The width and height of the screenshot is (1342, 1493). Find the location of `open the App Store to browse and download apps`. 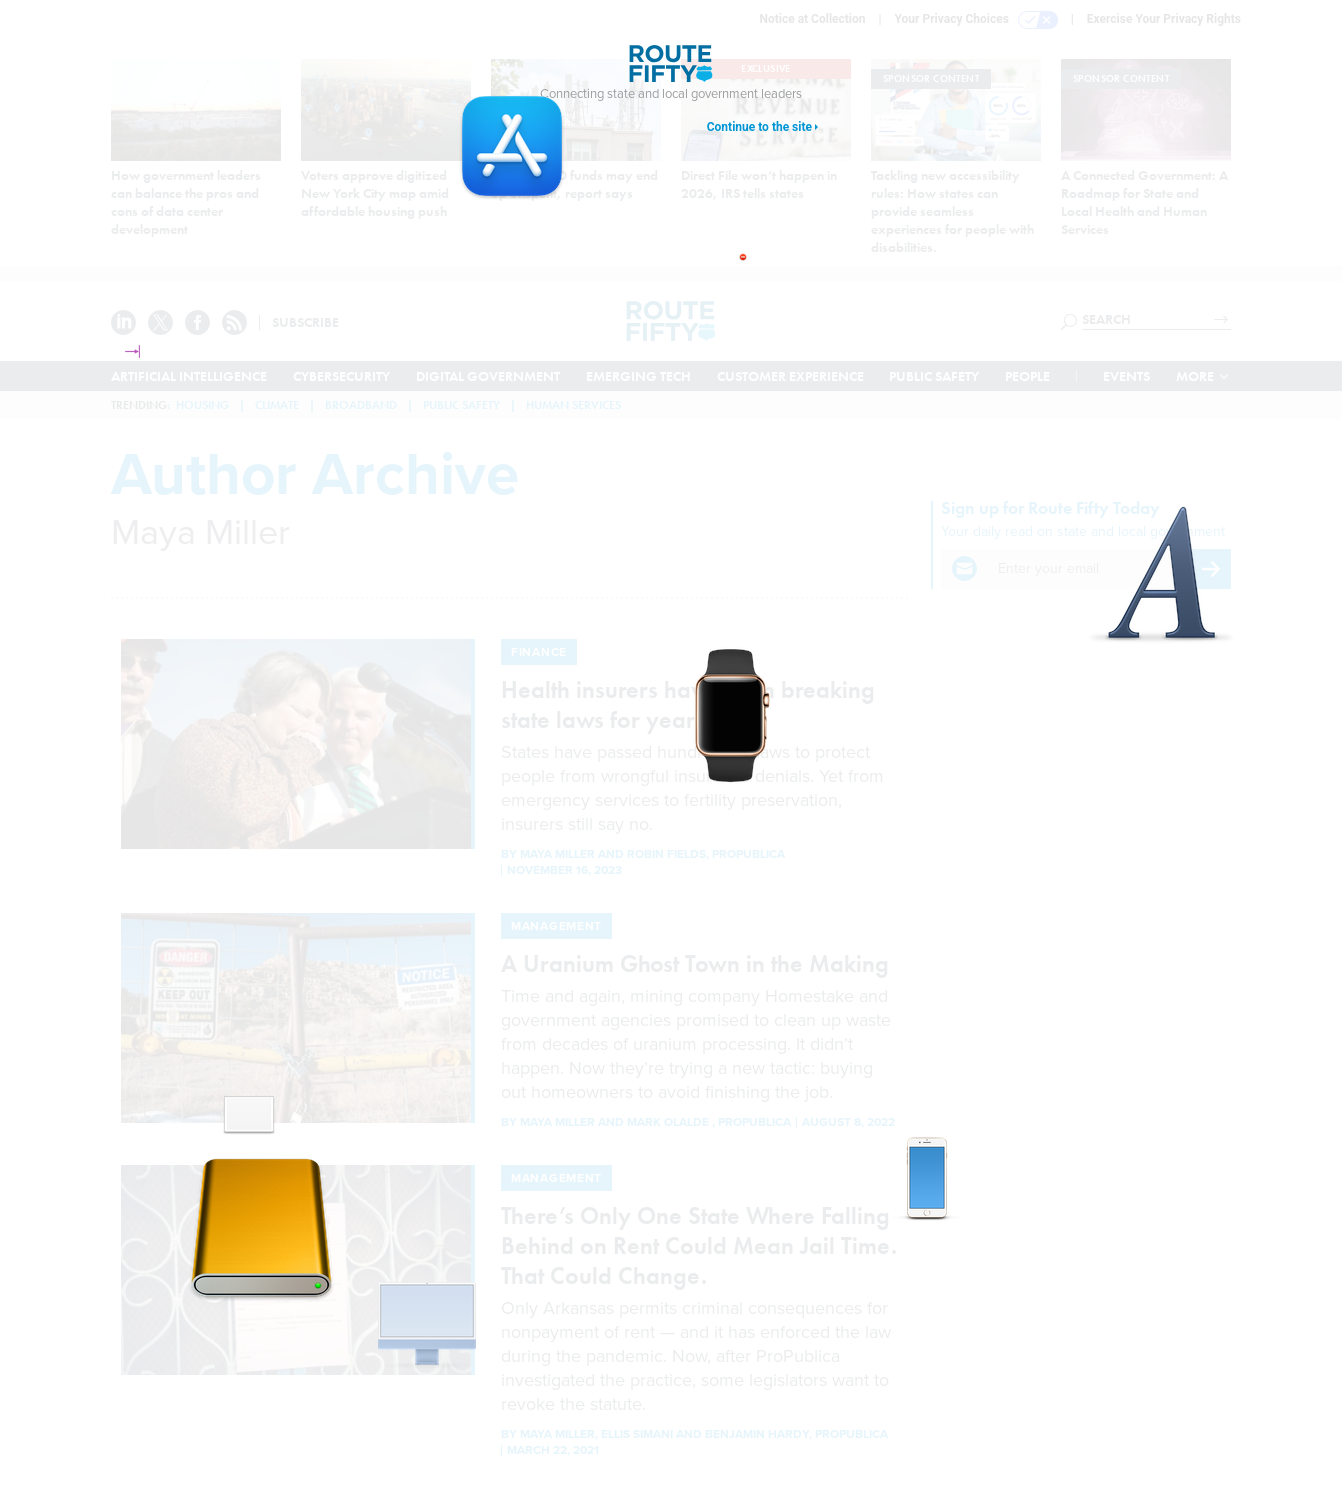

open the App Store to browse and download apps is located at coordinates (512, 146).